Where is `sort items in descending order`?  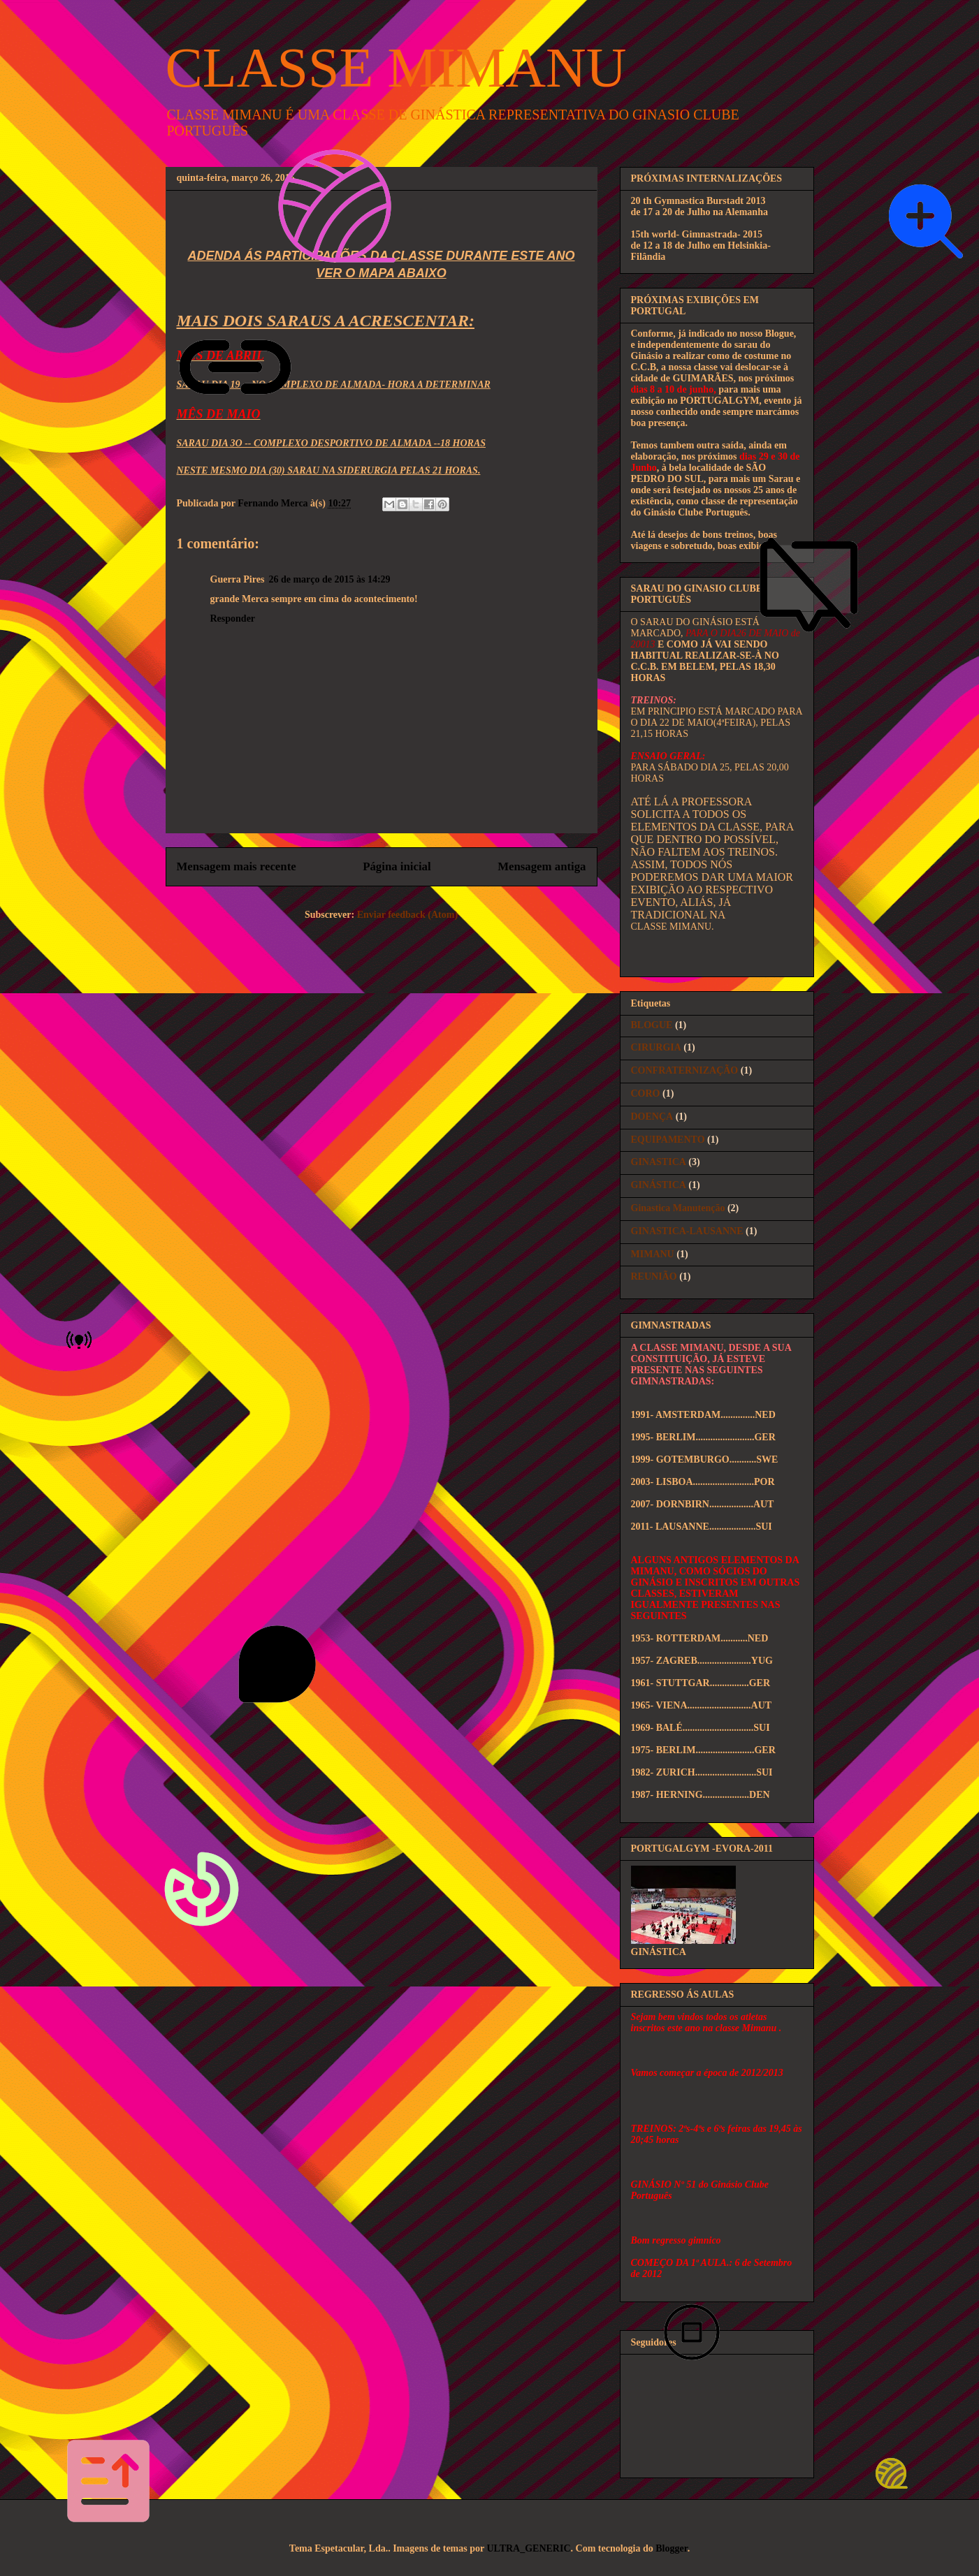 sort items in descending order is located at coordinates (108, 2481).